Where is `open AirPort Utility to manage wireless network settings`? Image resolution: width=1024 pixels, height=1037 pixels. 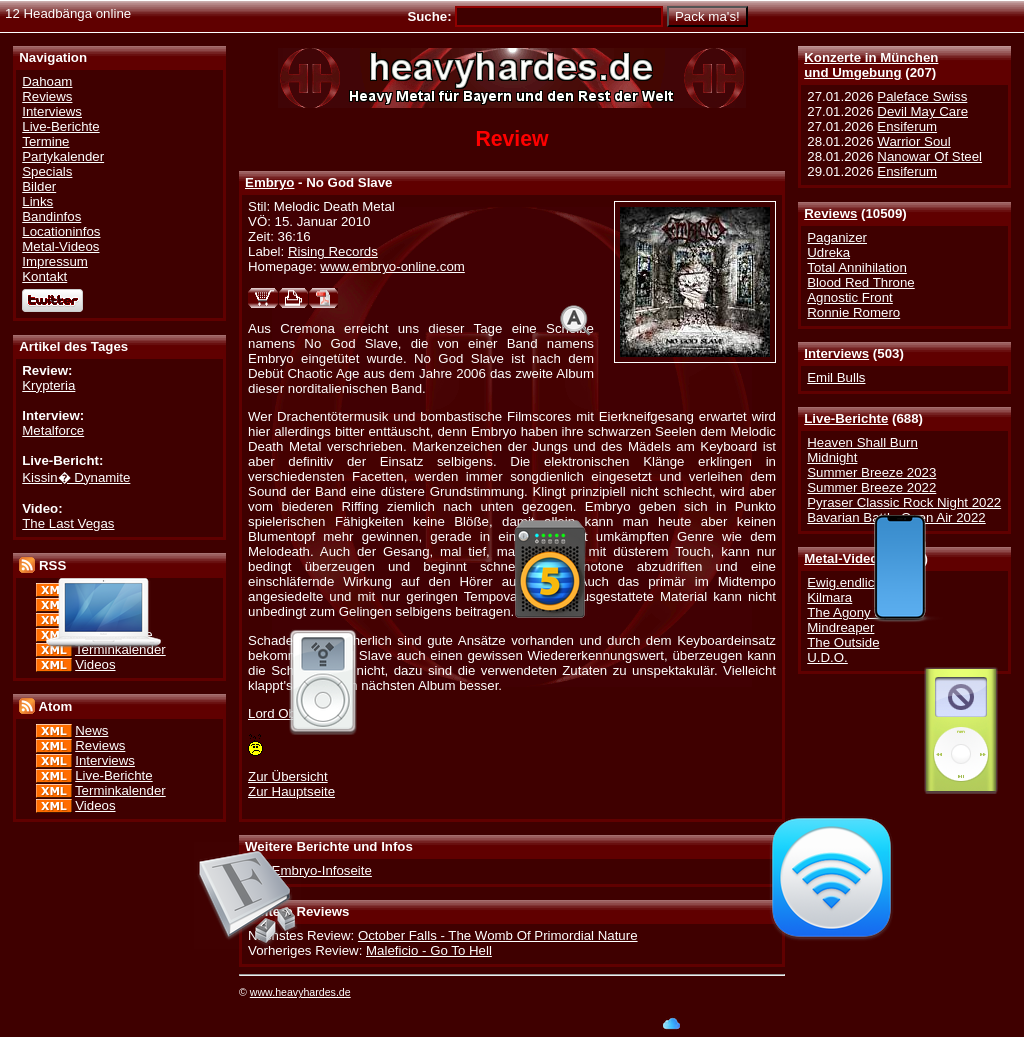
open AirPort Utility to manage wireless network settings is located at coordinates (831, 877).